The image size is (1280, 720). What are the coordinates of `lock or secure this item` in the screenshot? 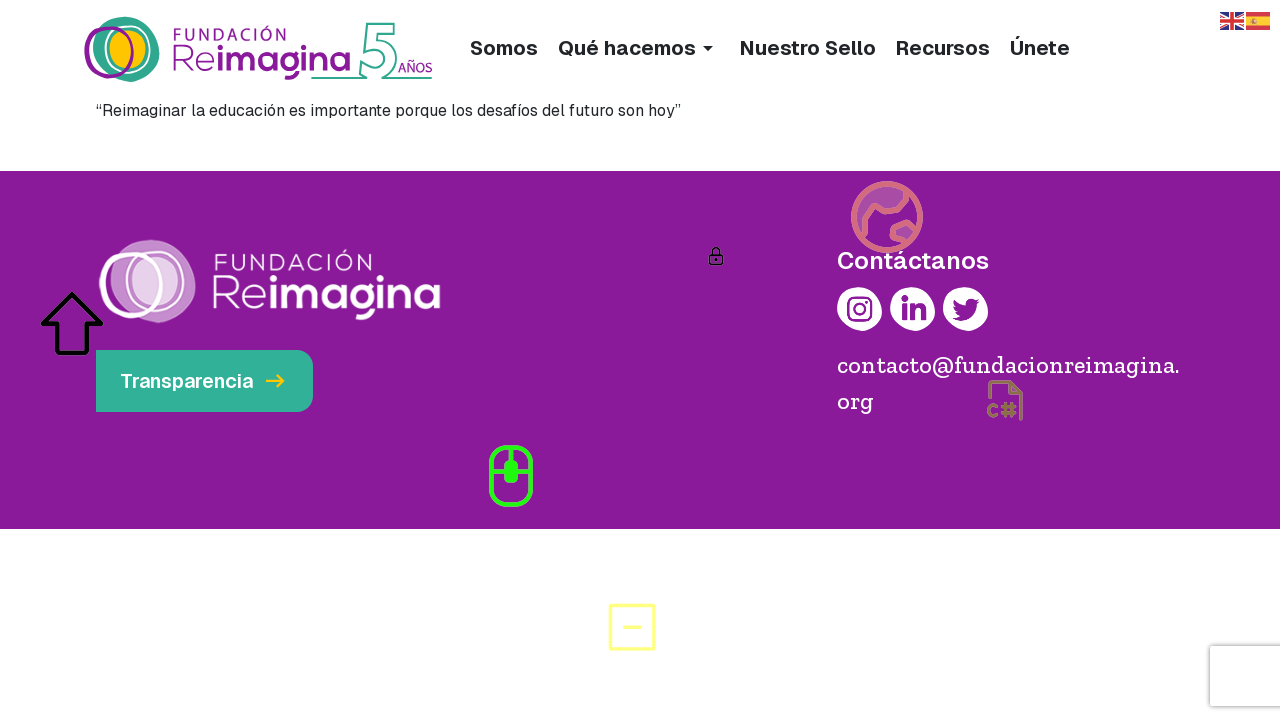 It's located at (716, 256).